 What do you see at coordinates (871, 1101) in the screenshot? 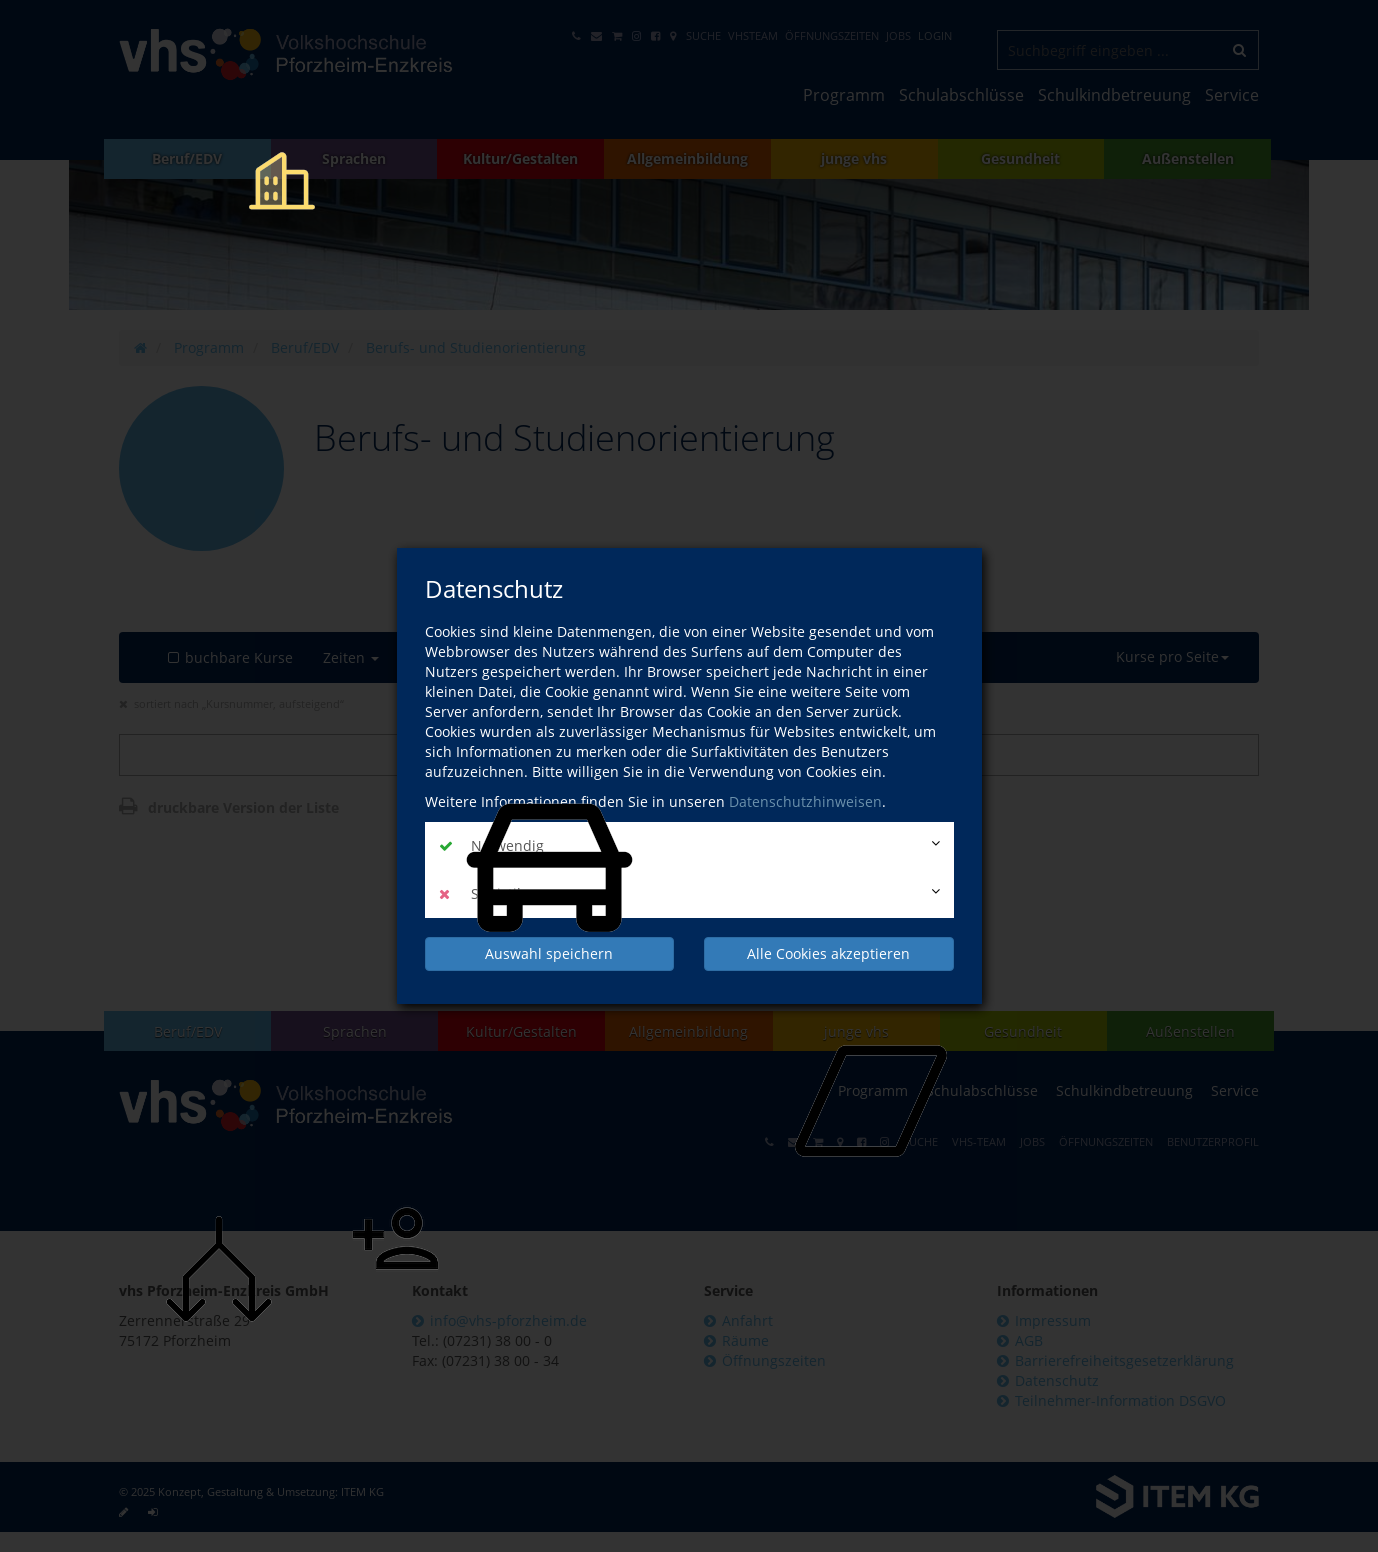
I see `select parallelogram shape tool` at bounding box center [871, 1101].